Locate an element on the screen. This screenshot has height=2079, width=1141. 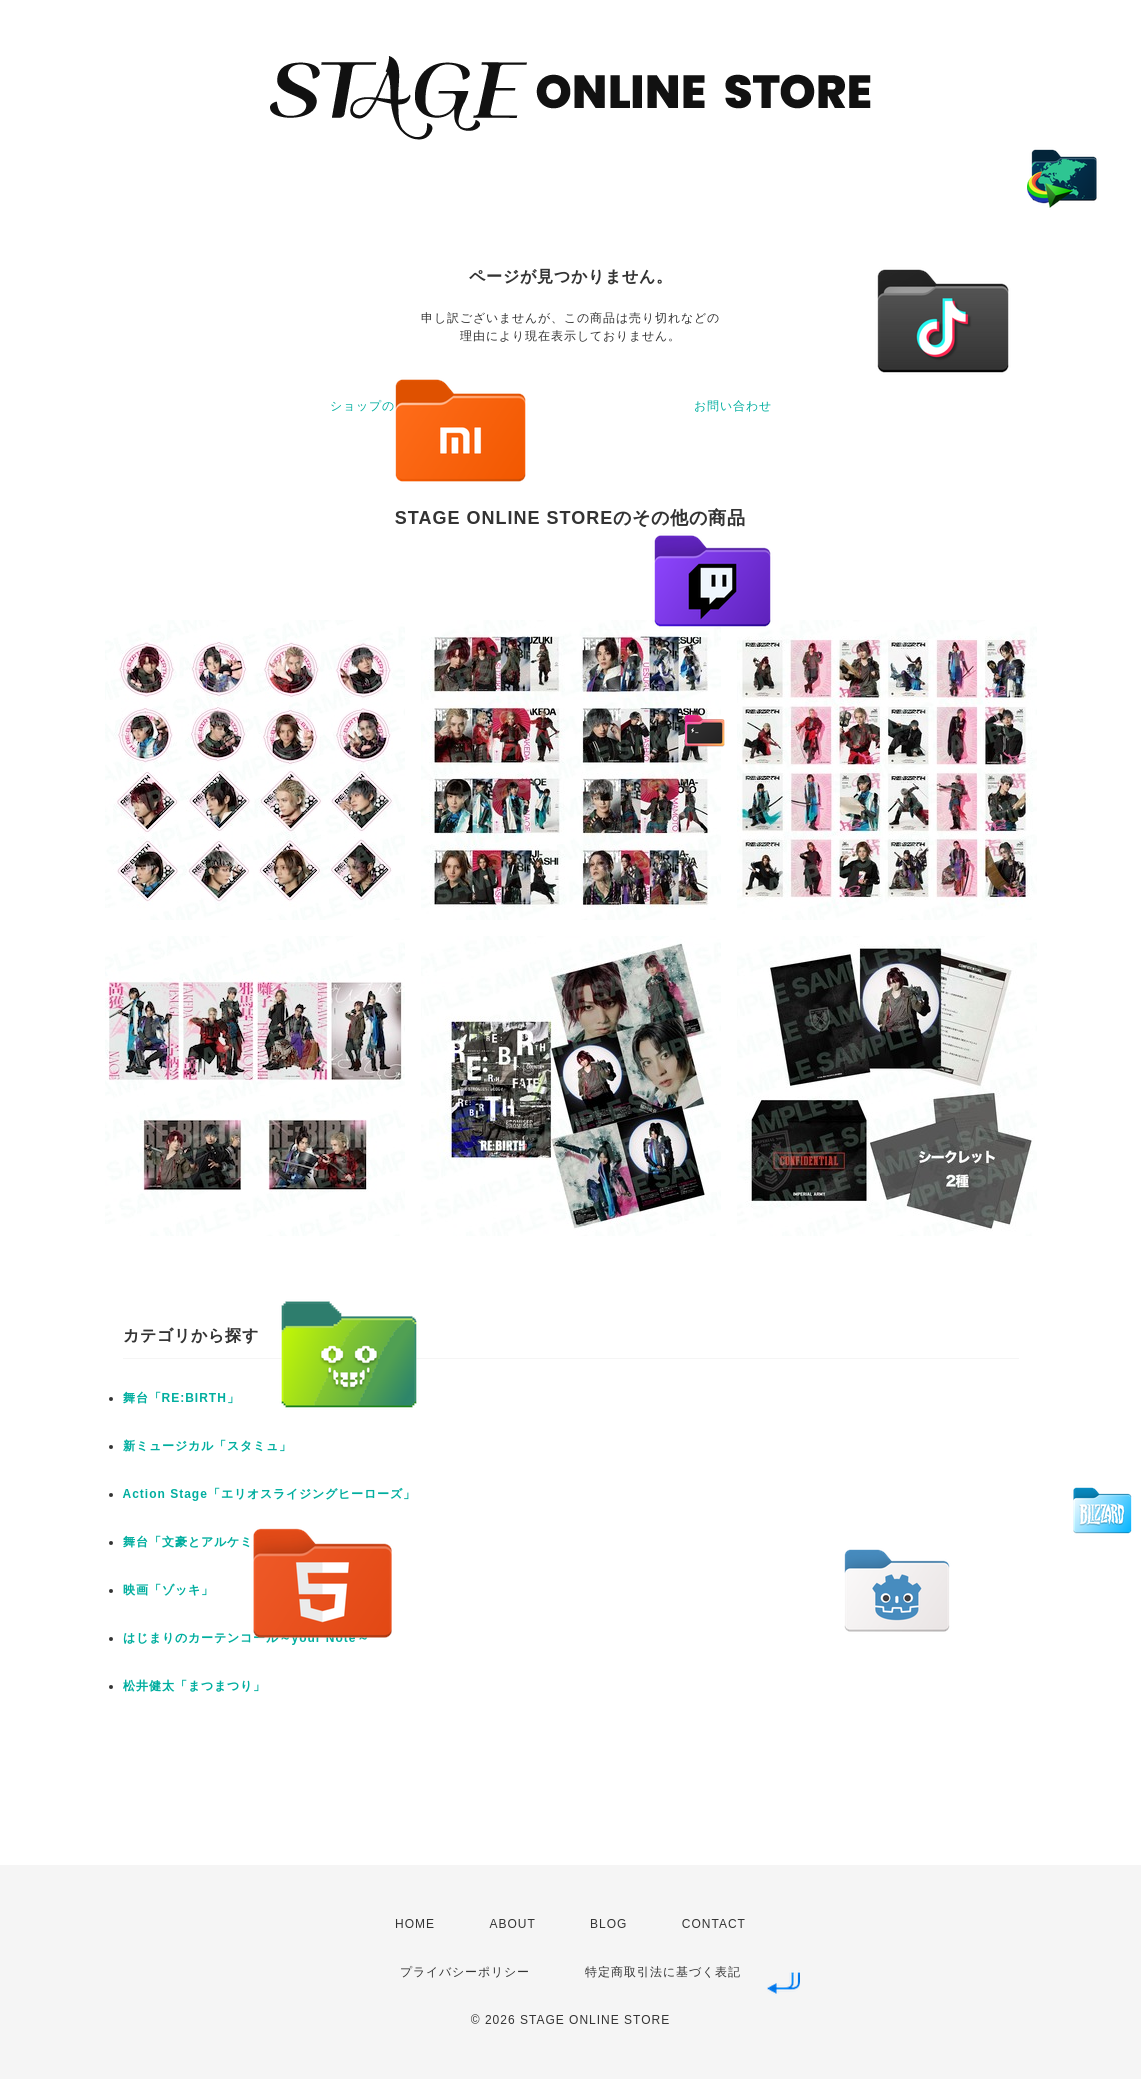
open folder containing TikTok downloads is located at coordinates (942, 324).